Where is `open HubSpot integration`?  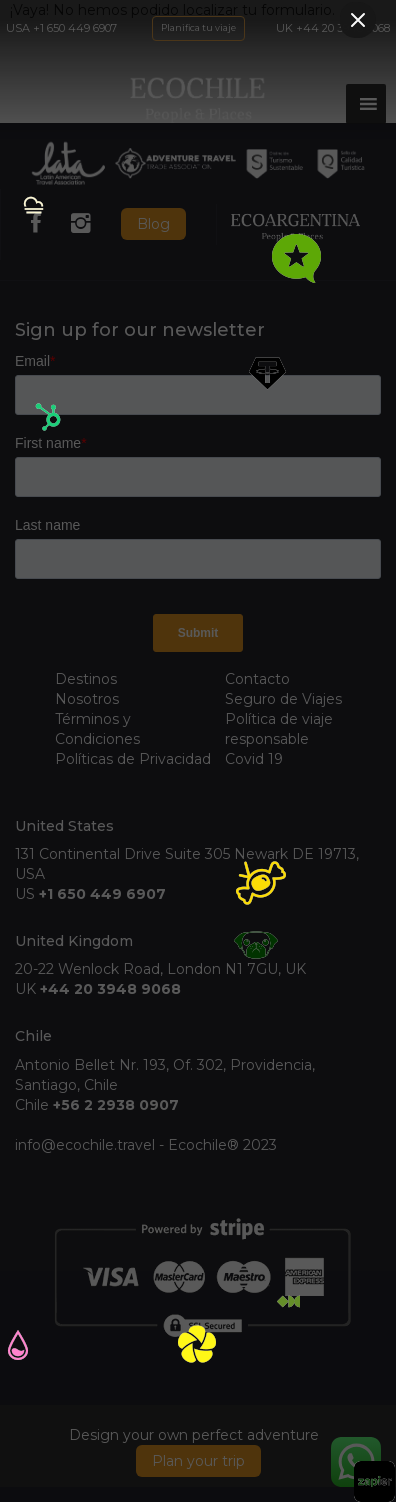
open HubSpot integration is located at coordinates (48, 417).